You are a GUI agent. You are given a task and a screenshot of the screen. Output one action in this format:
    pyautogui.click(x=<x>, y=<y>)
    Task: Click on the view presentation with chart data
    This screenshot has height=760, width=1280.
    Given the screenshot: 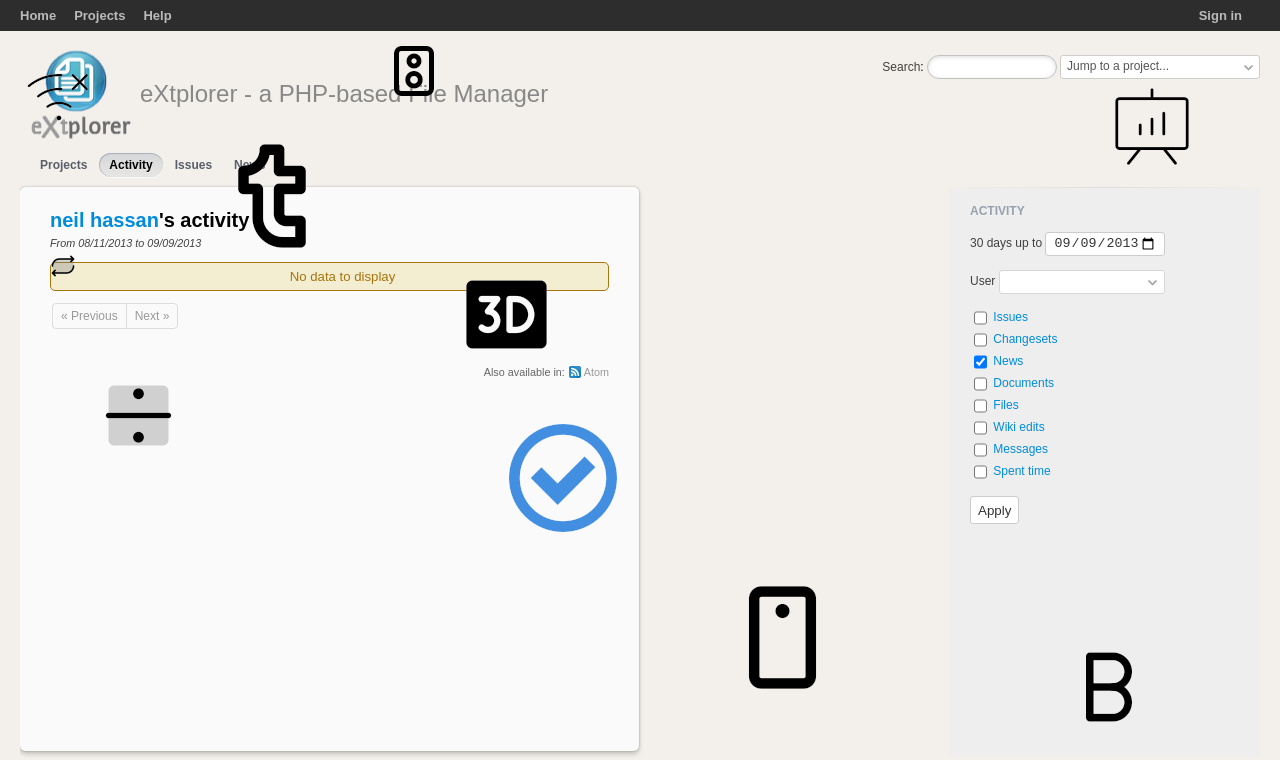 What is the action you would take?
    pyautogui.click(x=1152, y=128)
    